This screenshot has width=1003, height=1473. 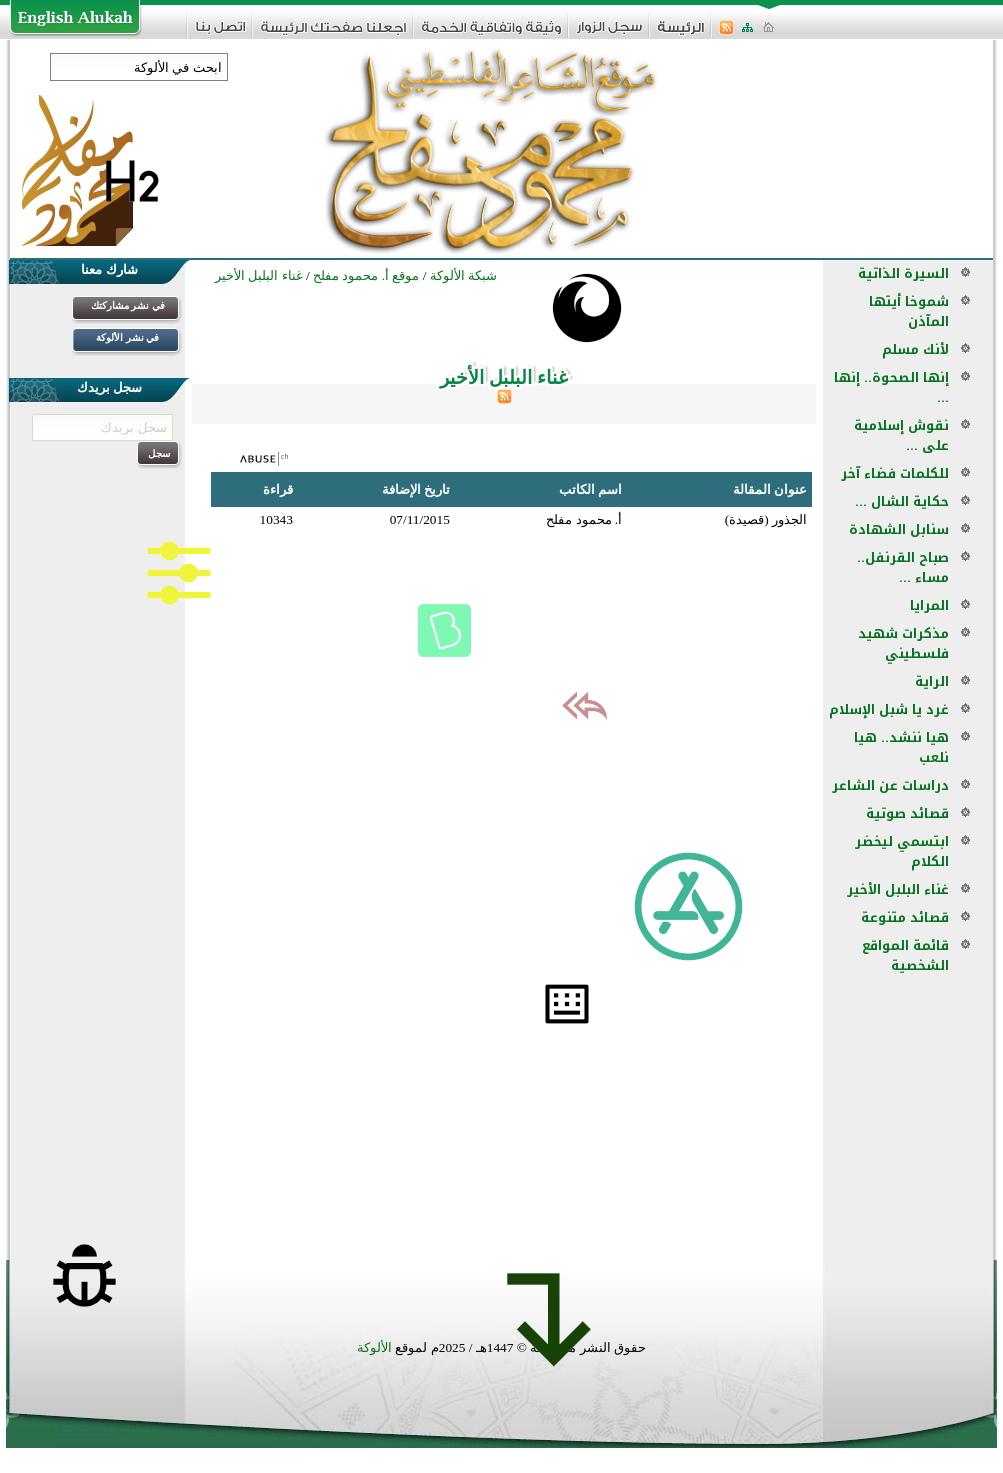 What do you see at coordinates (567, 1004) in the screenshot?
I see `open on-screen keyboard` at bounding box center [567, 1004].